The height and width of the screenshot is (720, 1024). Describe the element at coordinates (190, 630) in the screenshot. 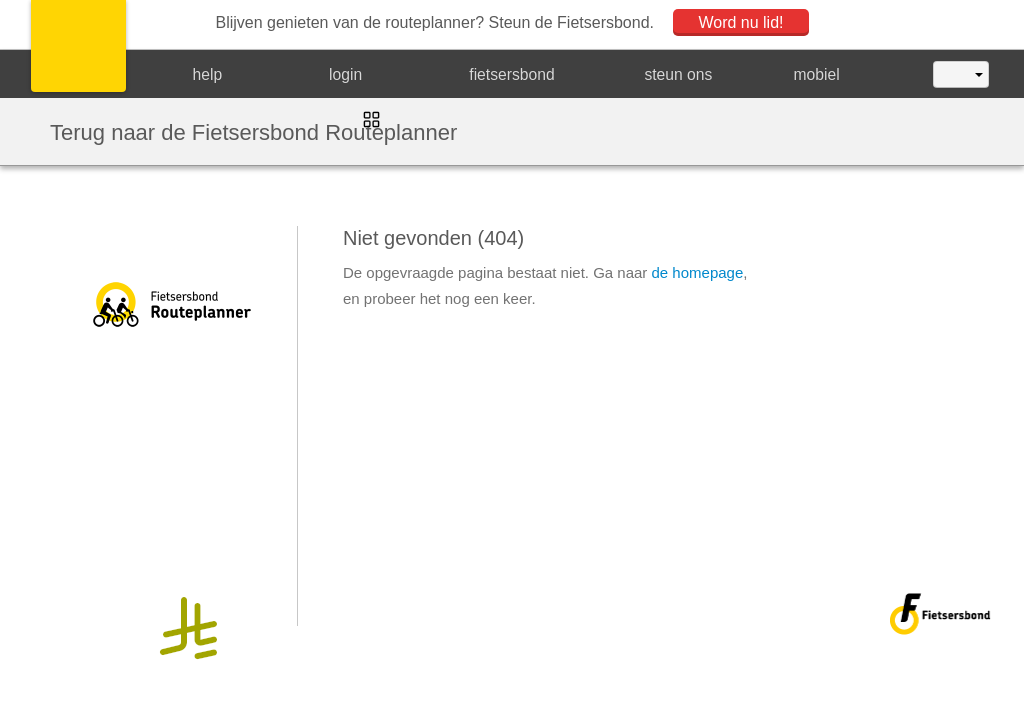

I see `indicates price or amount in Saudi riyals` at that location.